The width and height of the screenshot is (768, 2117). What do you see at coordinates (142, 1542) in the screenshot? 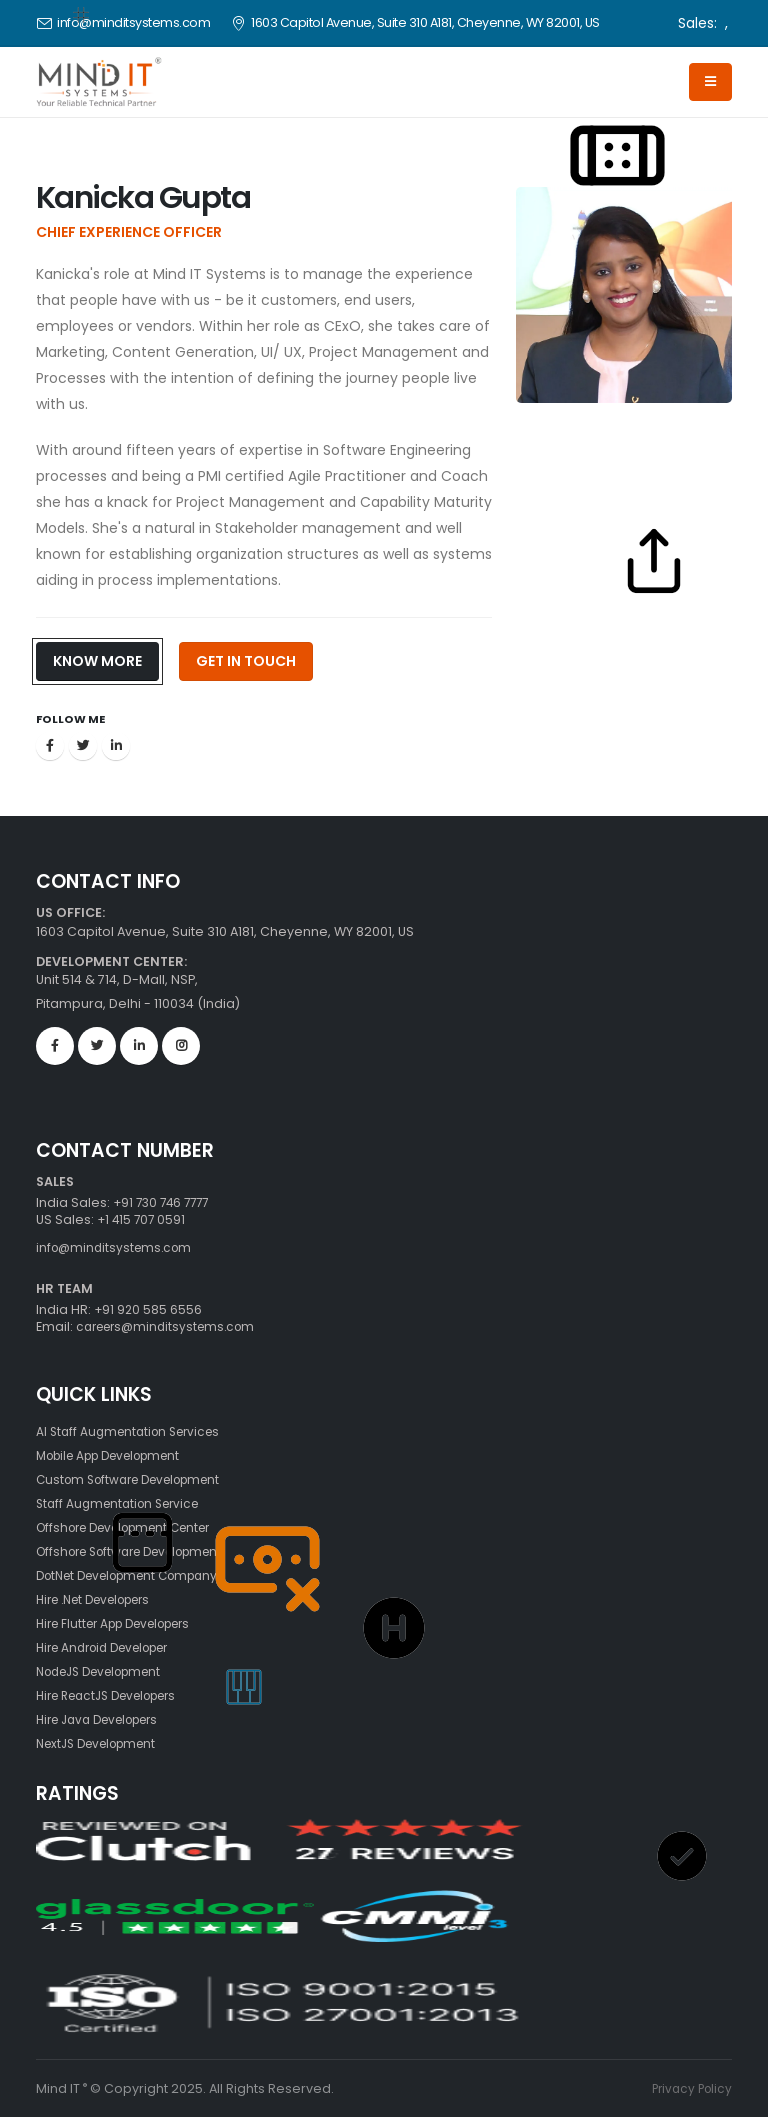
I see `toggle optional top panel visibility` at bounding box center [142, 1542].